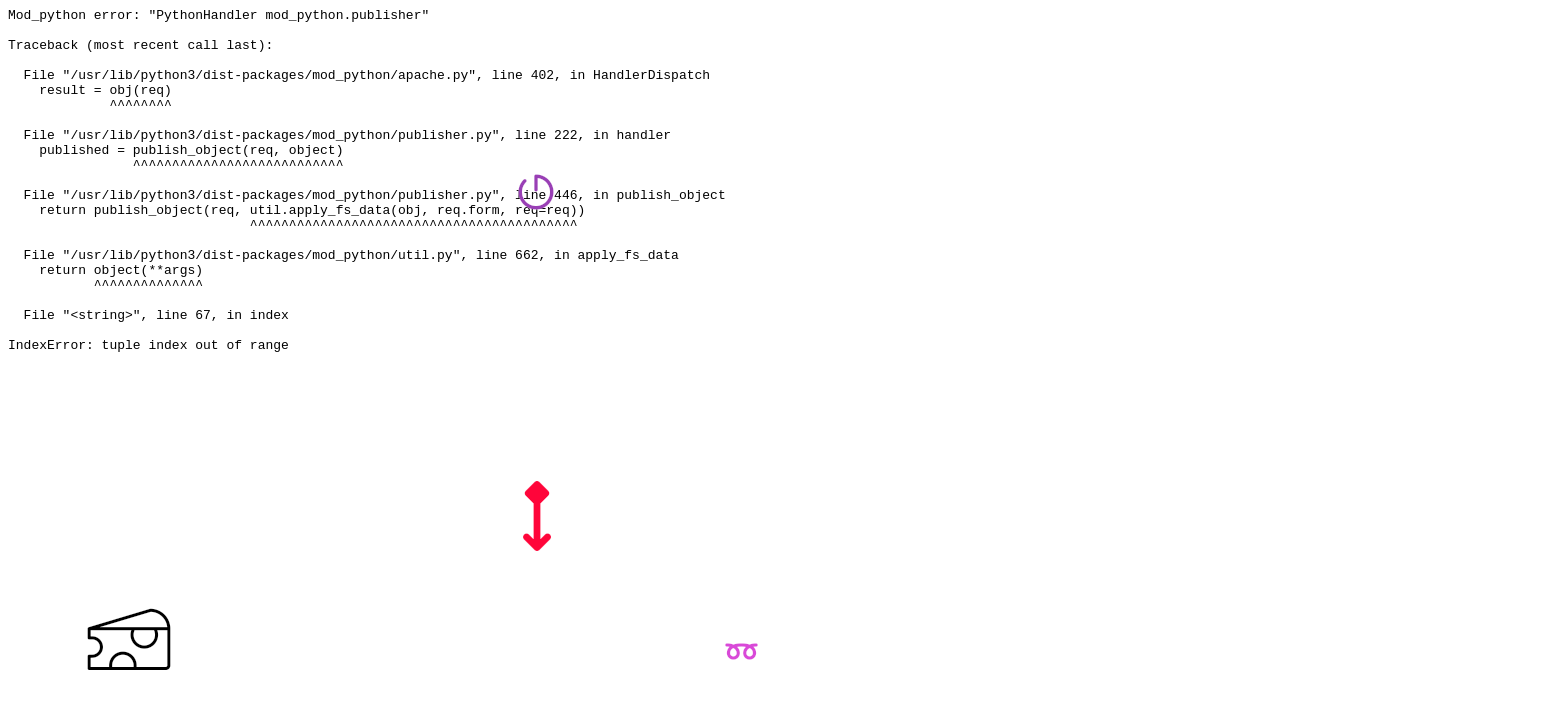 The image size is (1568, 720). I want to click on voicemail indicator or notification, so click(741, 651).